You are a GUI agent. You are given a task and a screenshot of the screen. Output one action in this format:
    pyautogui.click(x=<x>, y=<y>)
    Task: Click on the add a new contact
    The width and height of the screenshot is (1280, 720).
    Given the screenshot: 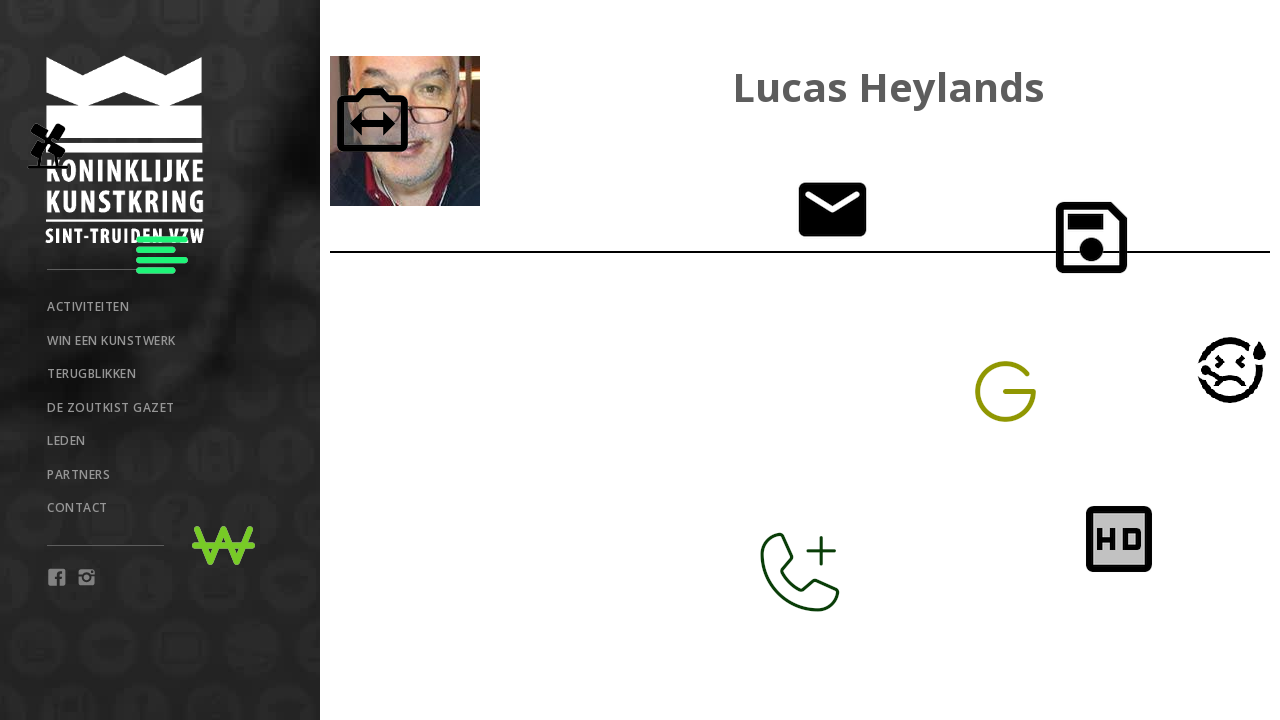 What is the action you would take?
    pyautogui.click(x=801, y=570)
    